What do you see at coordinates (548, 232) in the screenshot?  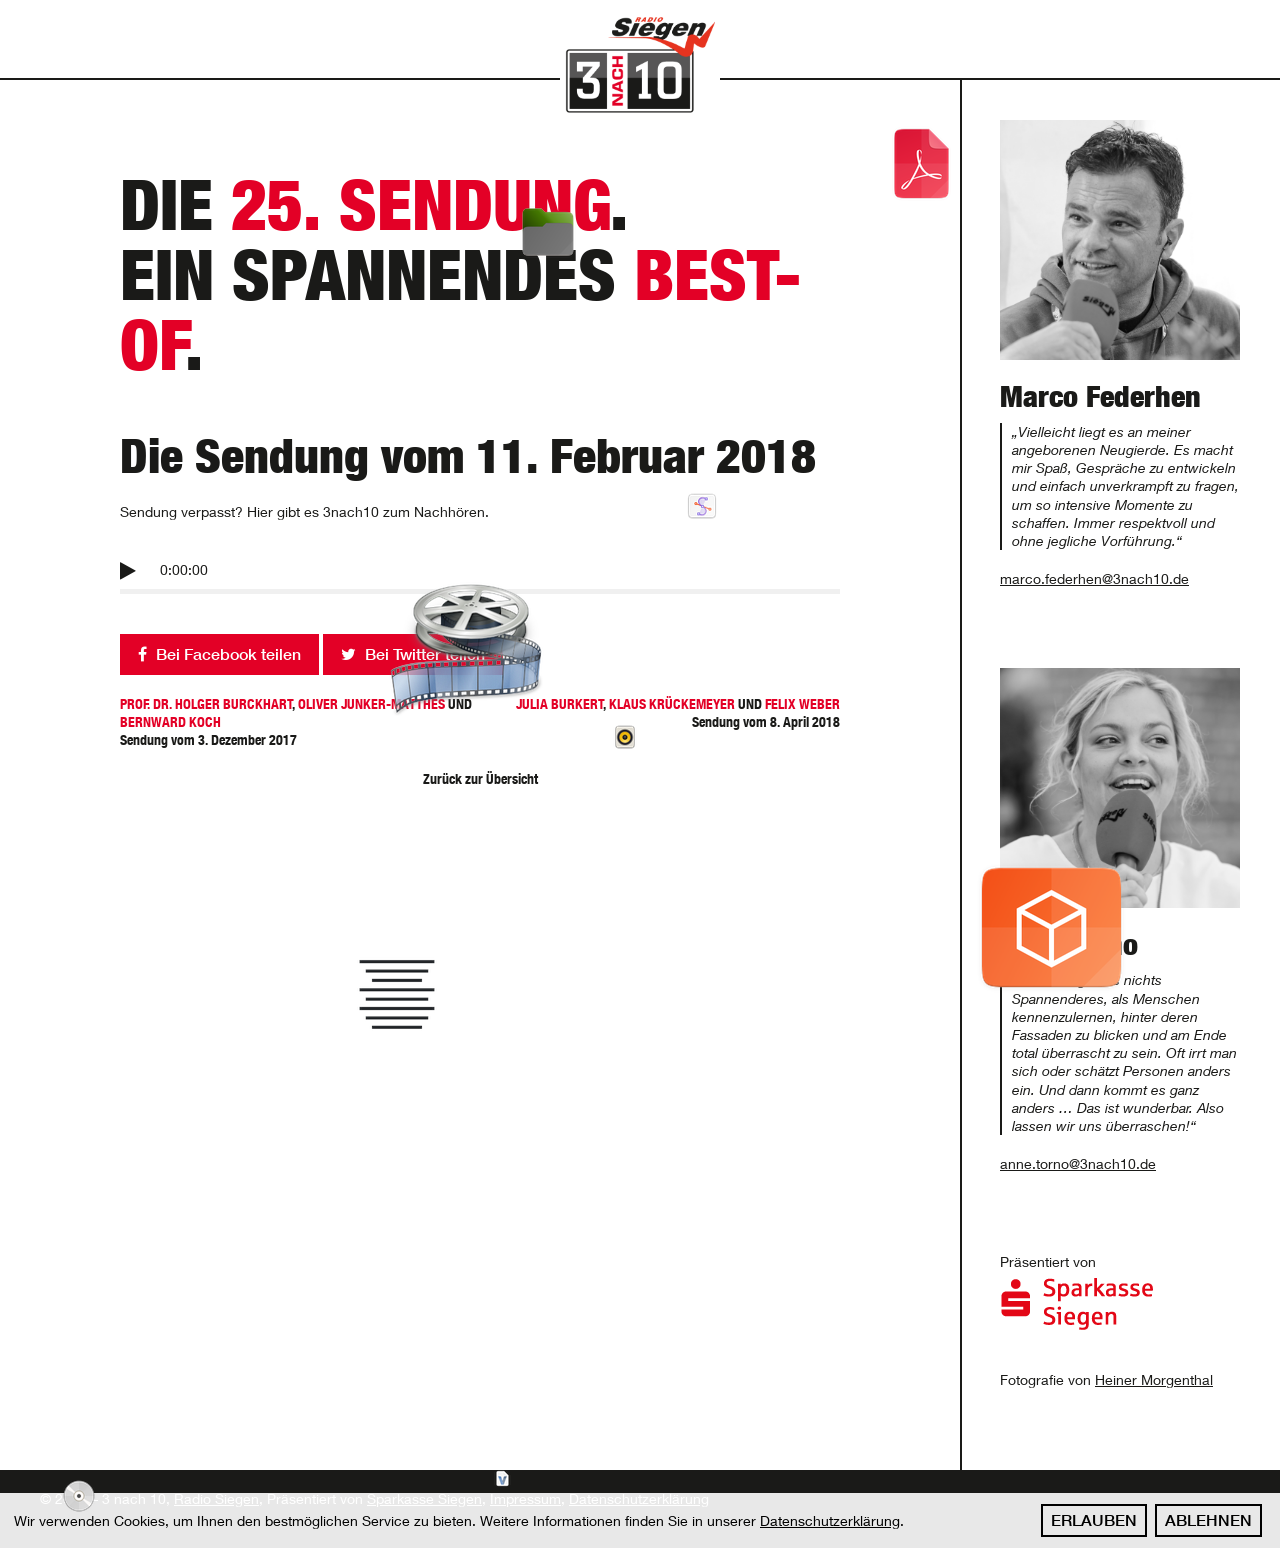 I see `drop file here to move into folder` at bounding box center [548, 232].